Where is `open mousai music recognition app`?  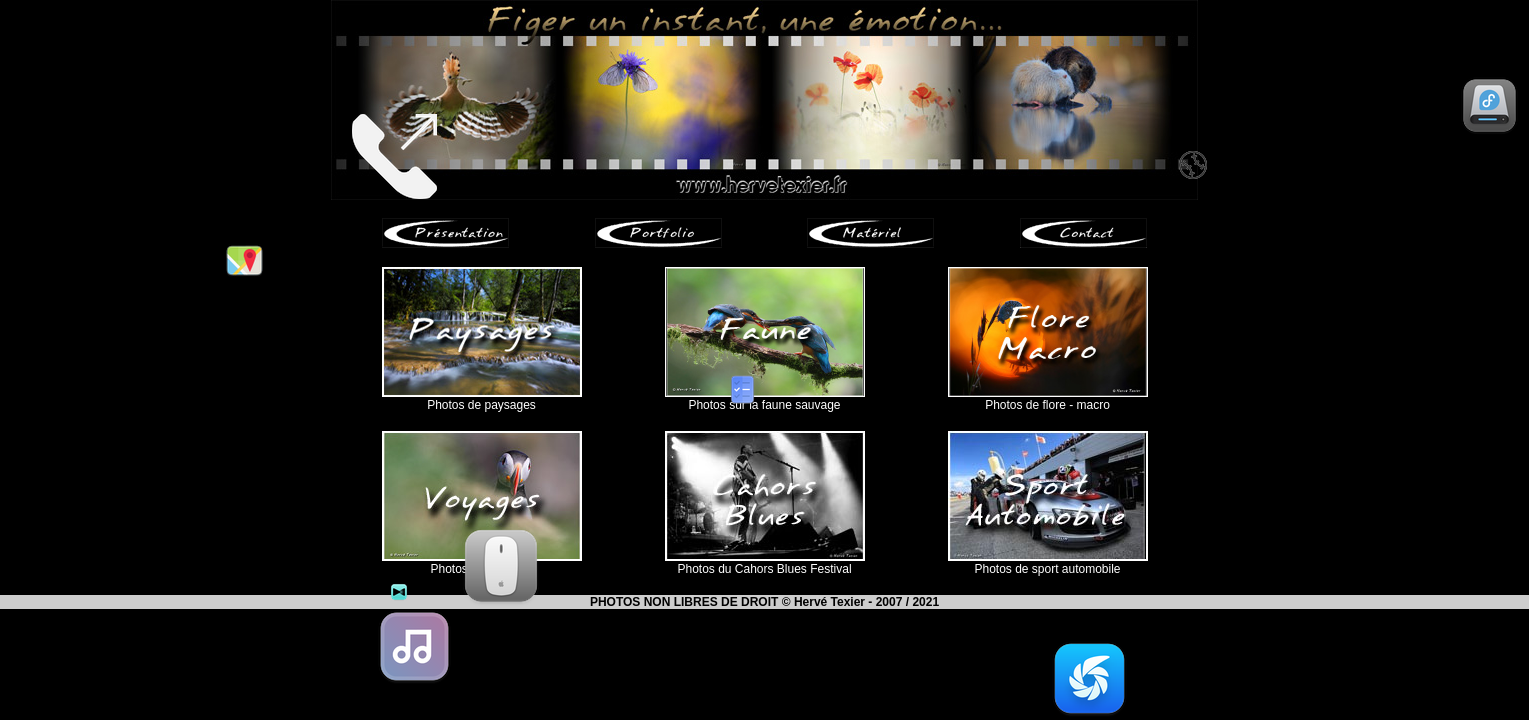 open mousai music recognition app is located at coordinates (414, 646).